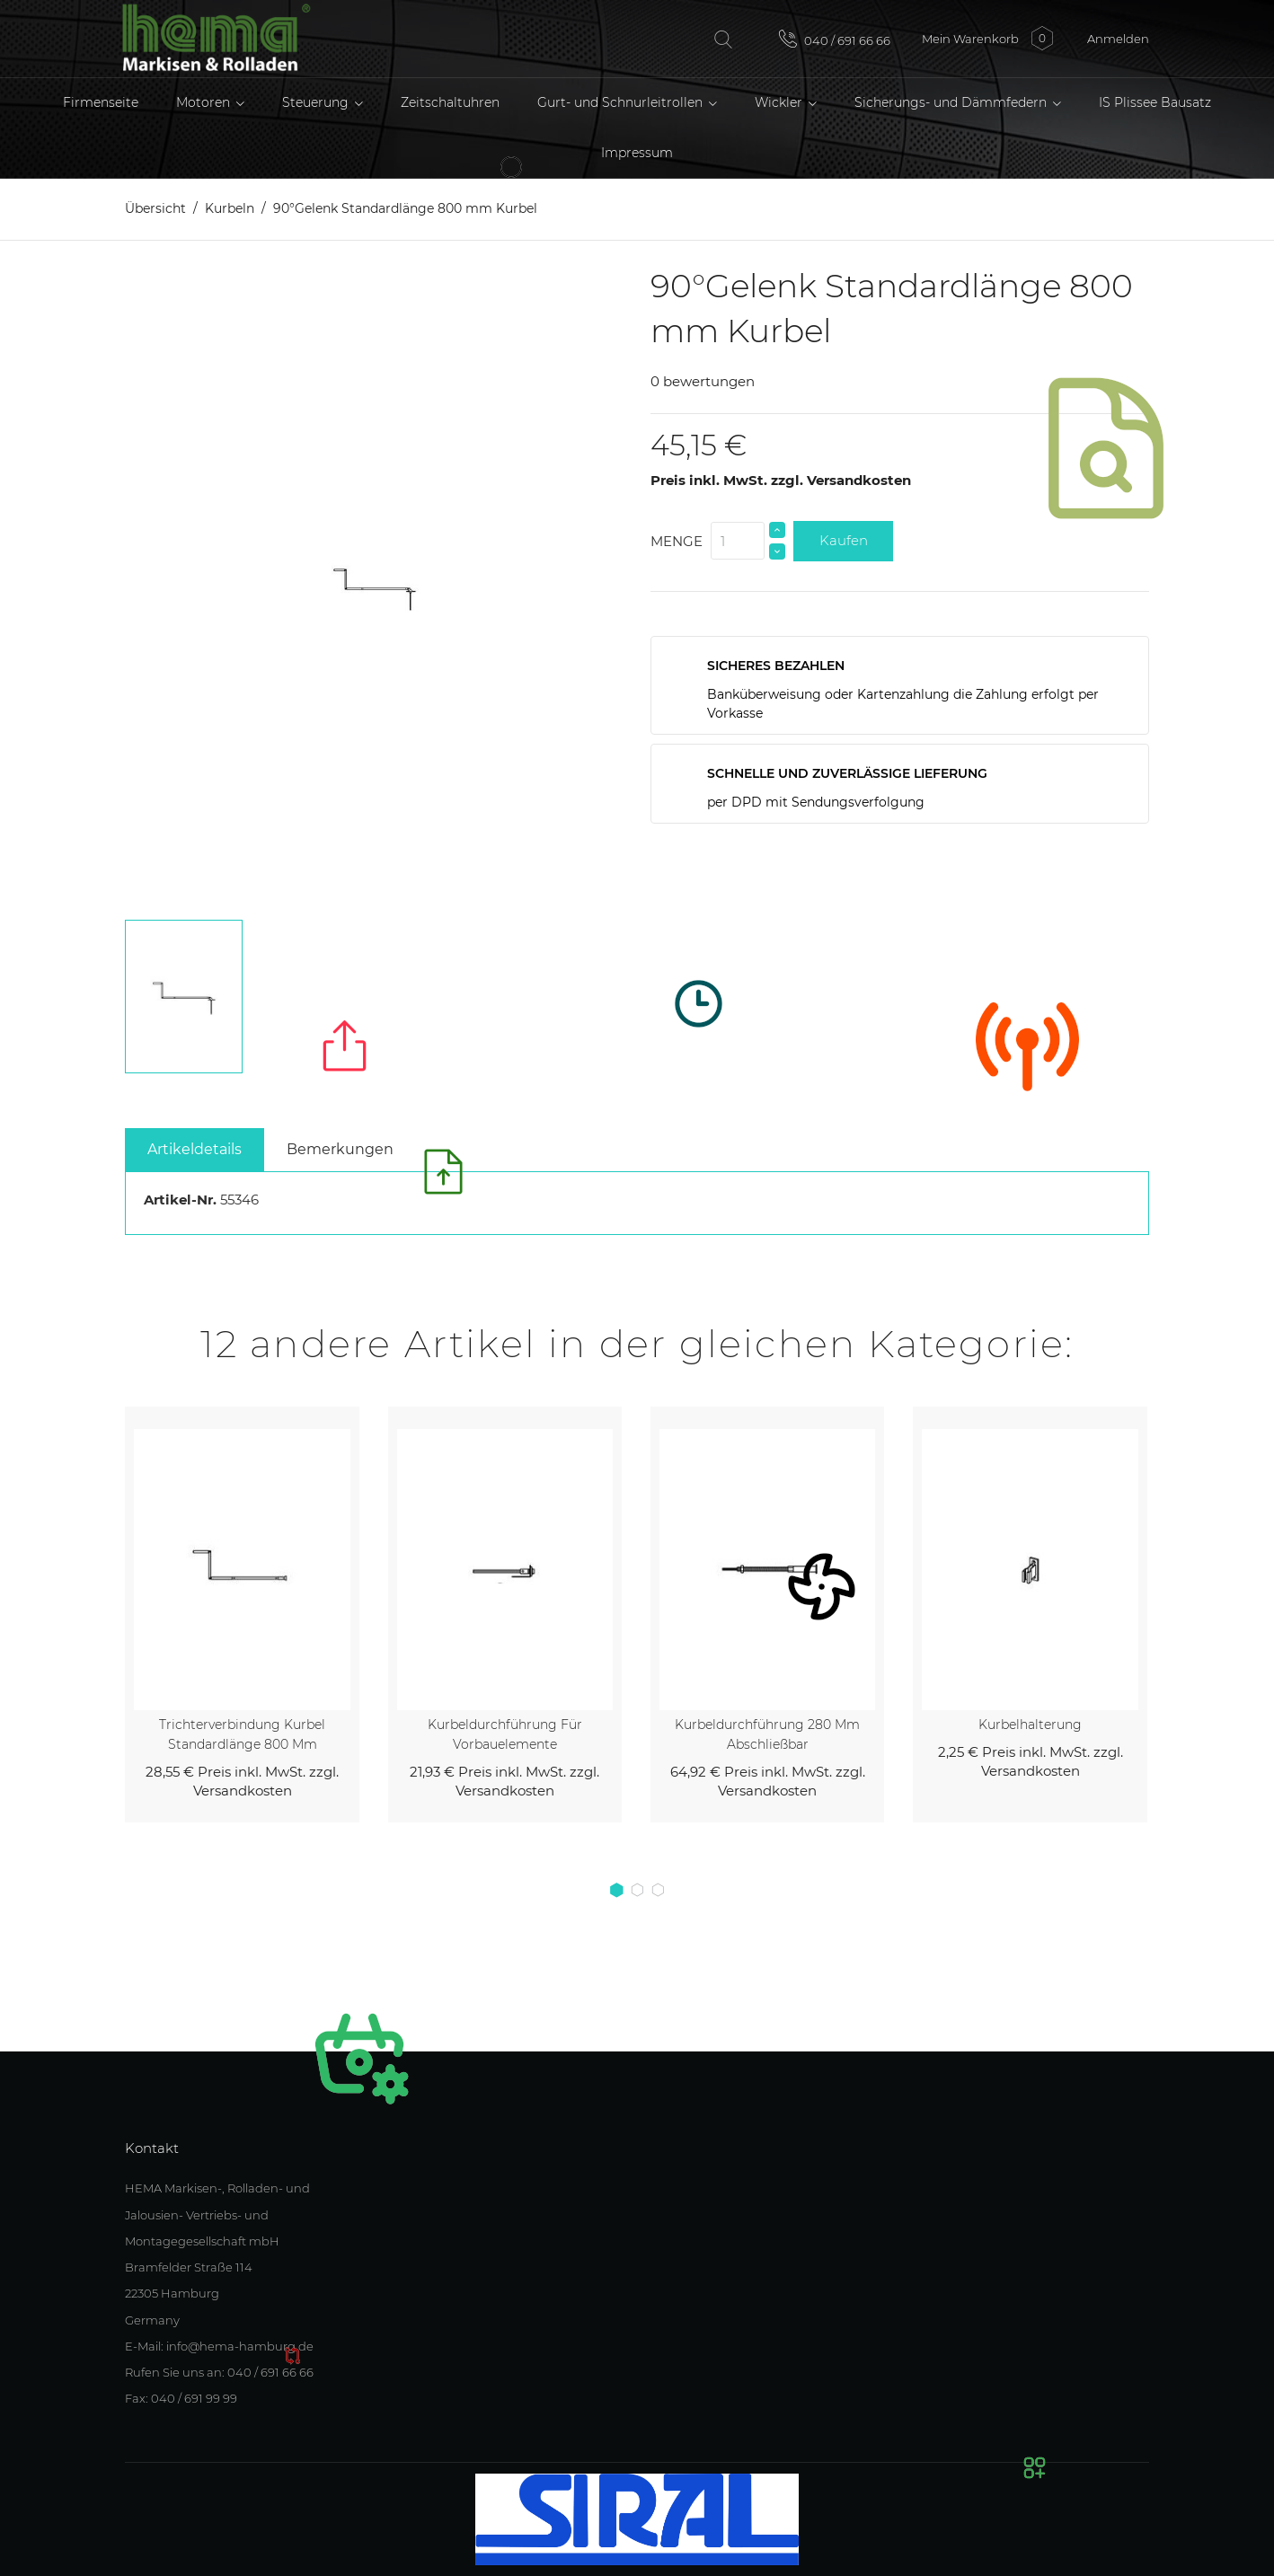 Image resolution: width=1274 pixels, height=2576 pixels. I want to click on add a new widget or module, so click(1034, 2467).